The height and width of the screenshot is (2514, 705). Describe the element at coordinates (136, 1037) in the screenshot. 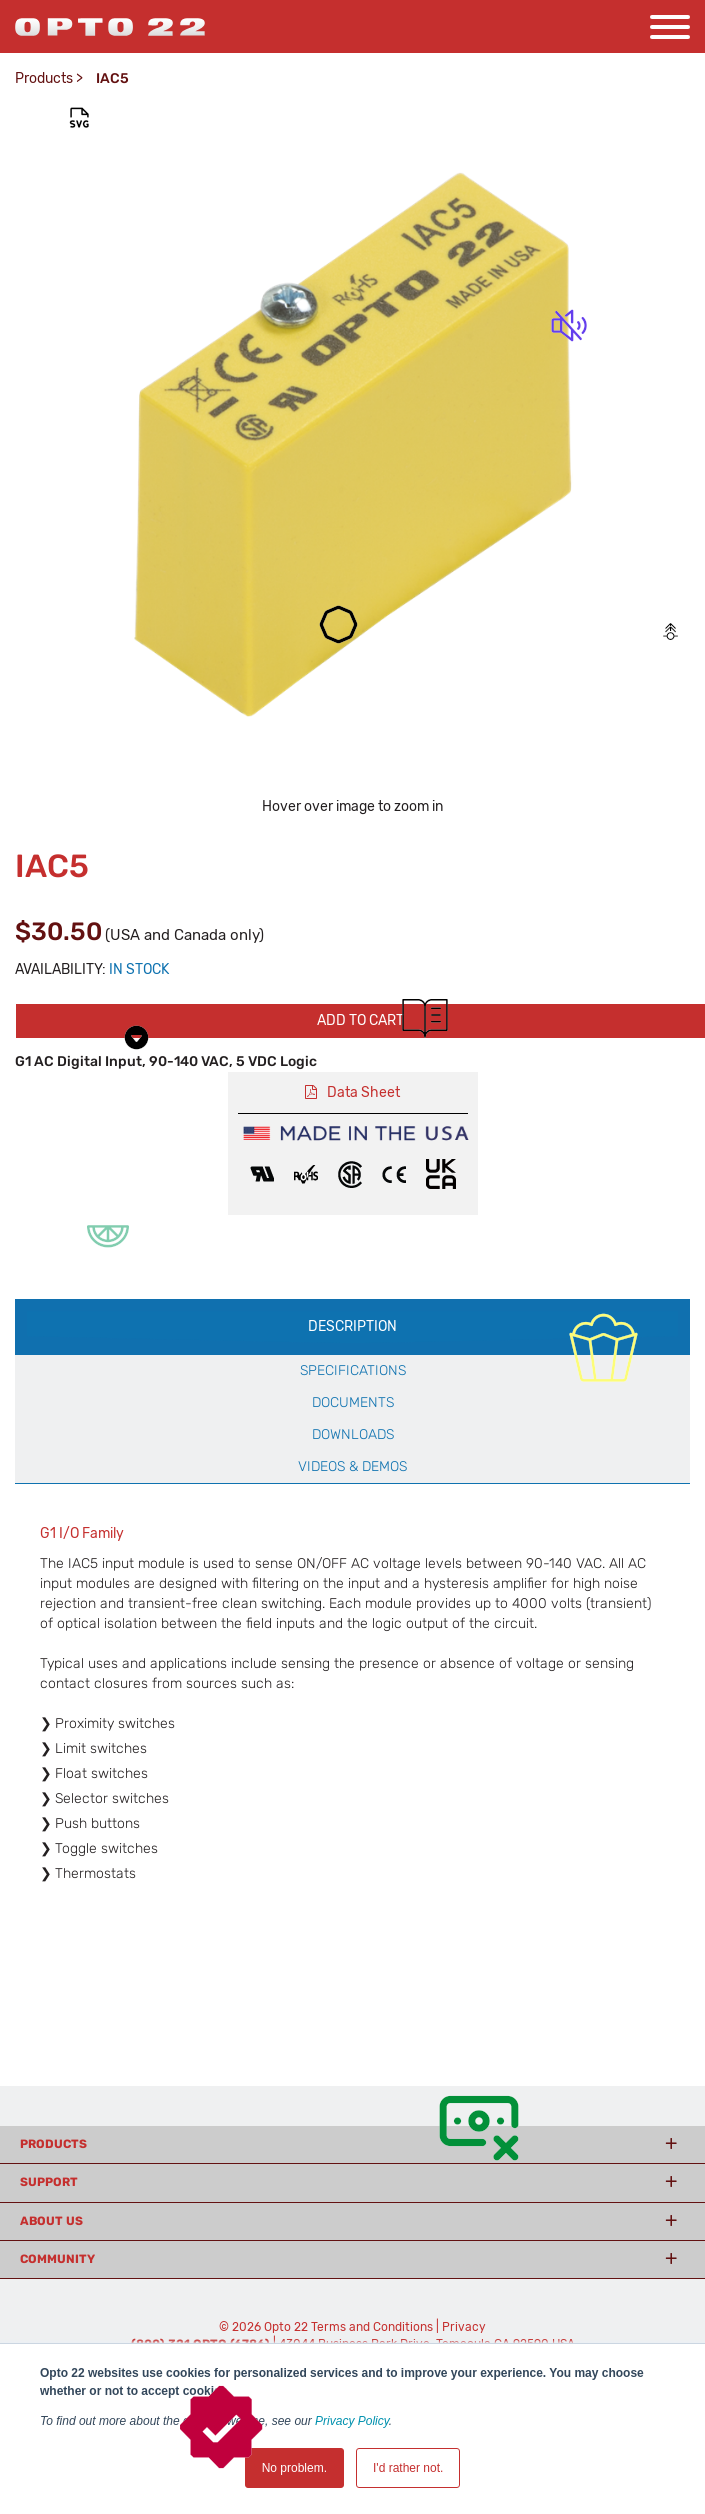

I see `expand dropdown menu` at that location.